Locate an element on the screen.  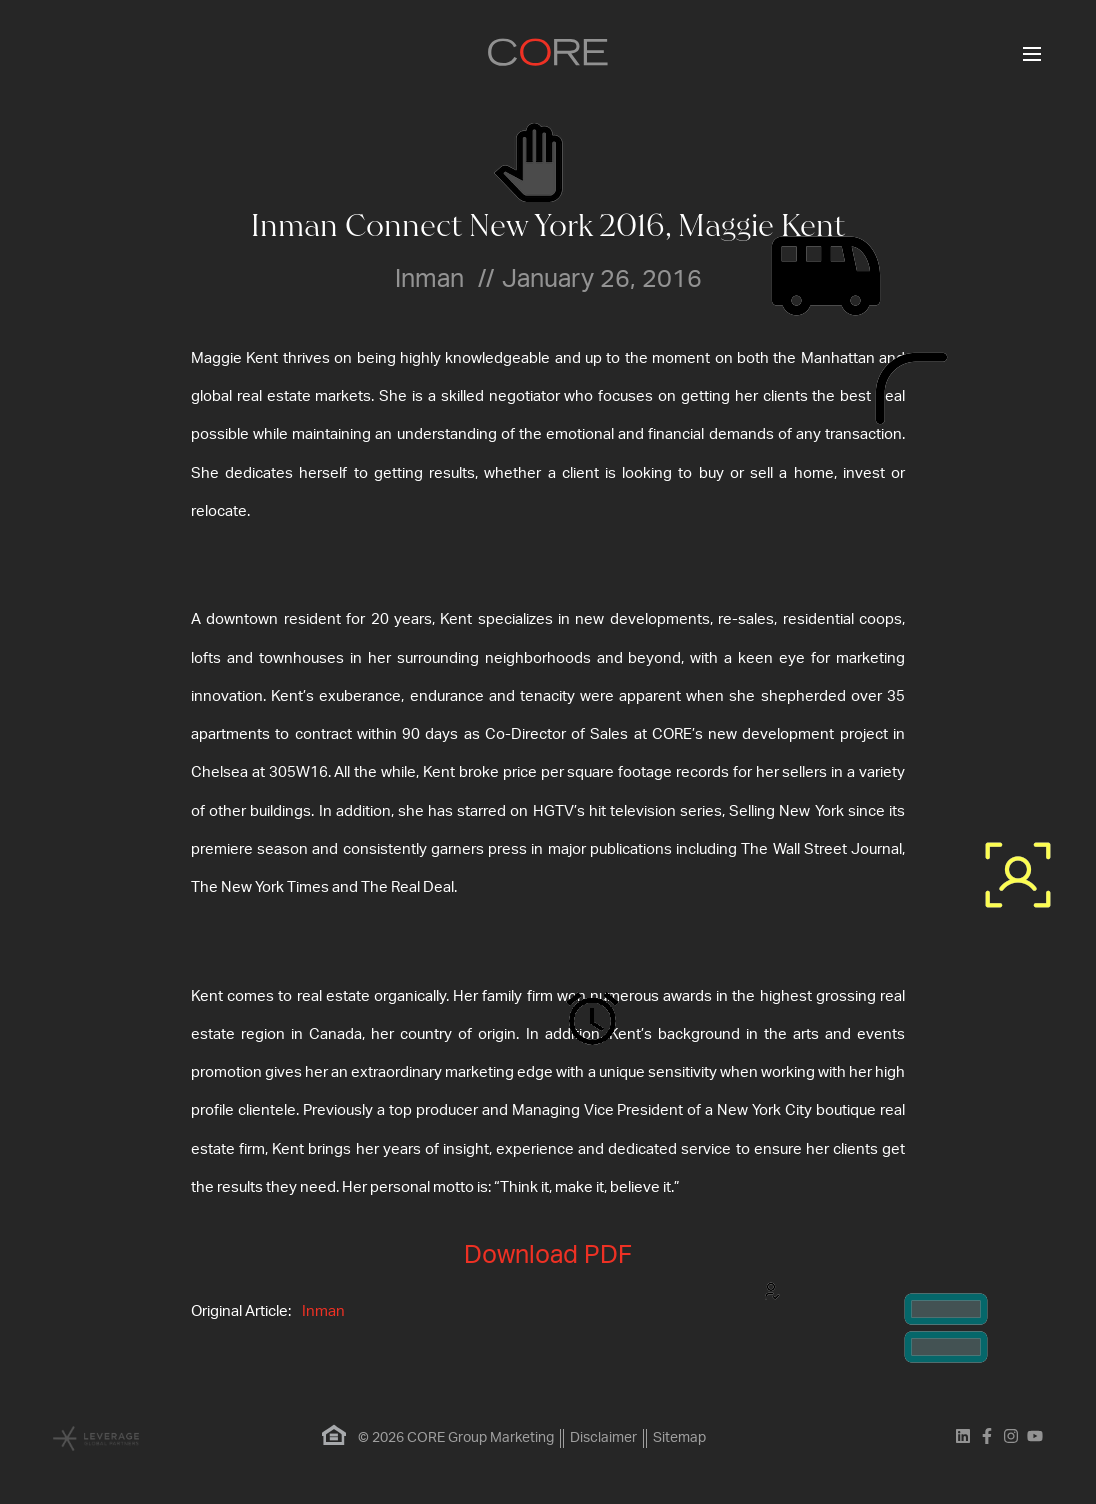
verify or approve a user account is located at coordinates (771, 1291).